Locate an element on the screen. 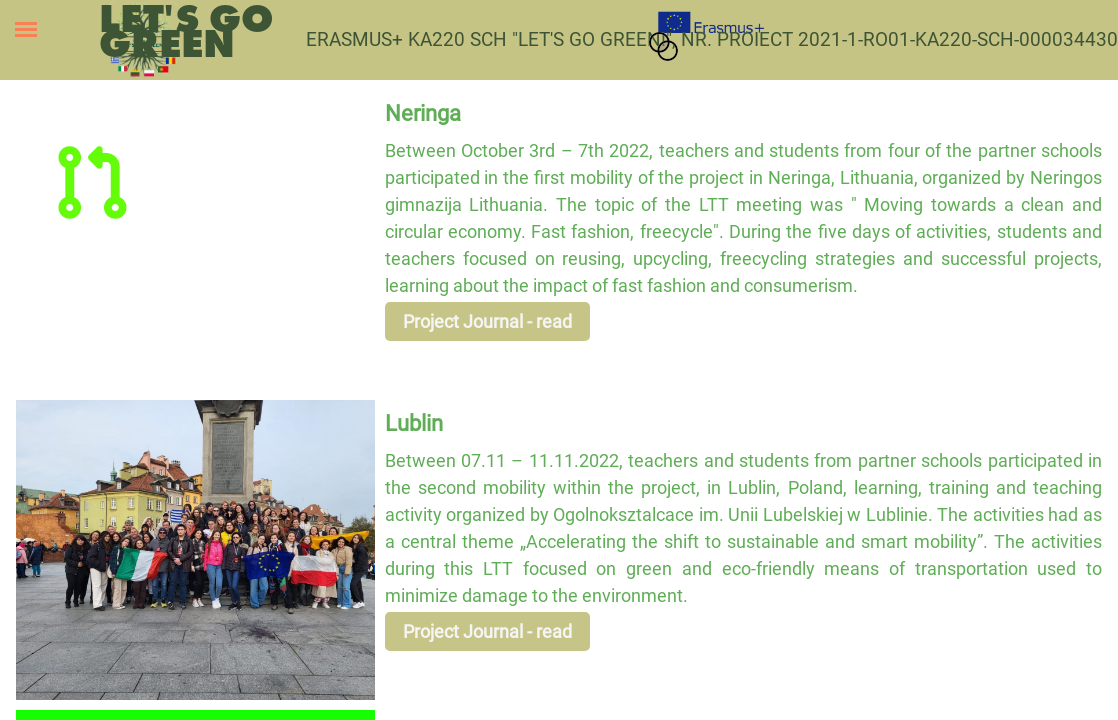  intersect or merge two shapes is located at coordinates (663, 46).